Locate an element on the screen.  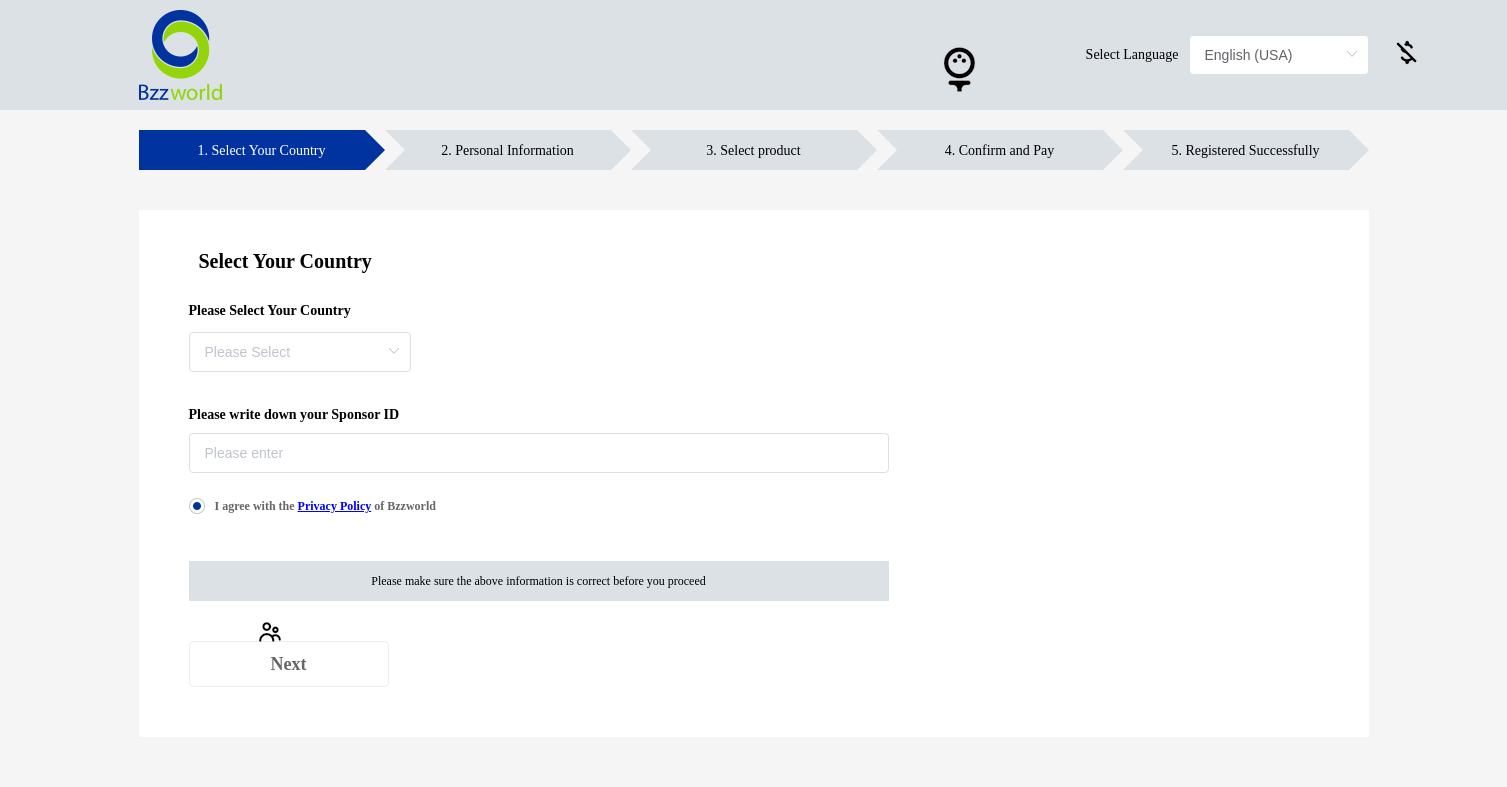
indicates no cost or free item is located at coordinates (1406, 52).